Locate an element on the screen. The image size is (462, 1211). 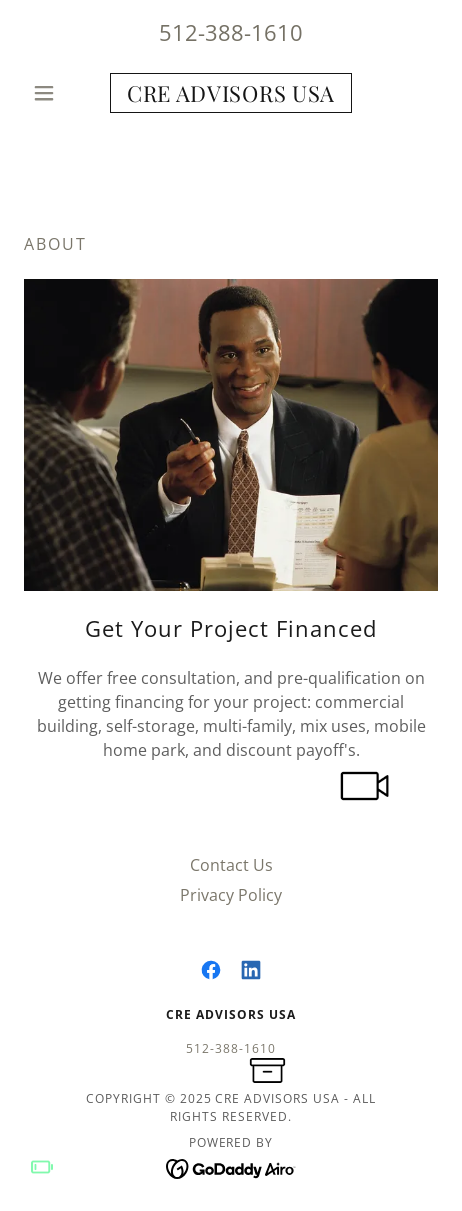
start video recording is located at coordinates (363, 786).